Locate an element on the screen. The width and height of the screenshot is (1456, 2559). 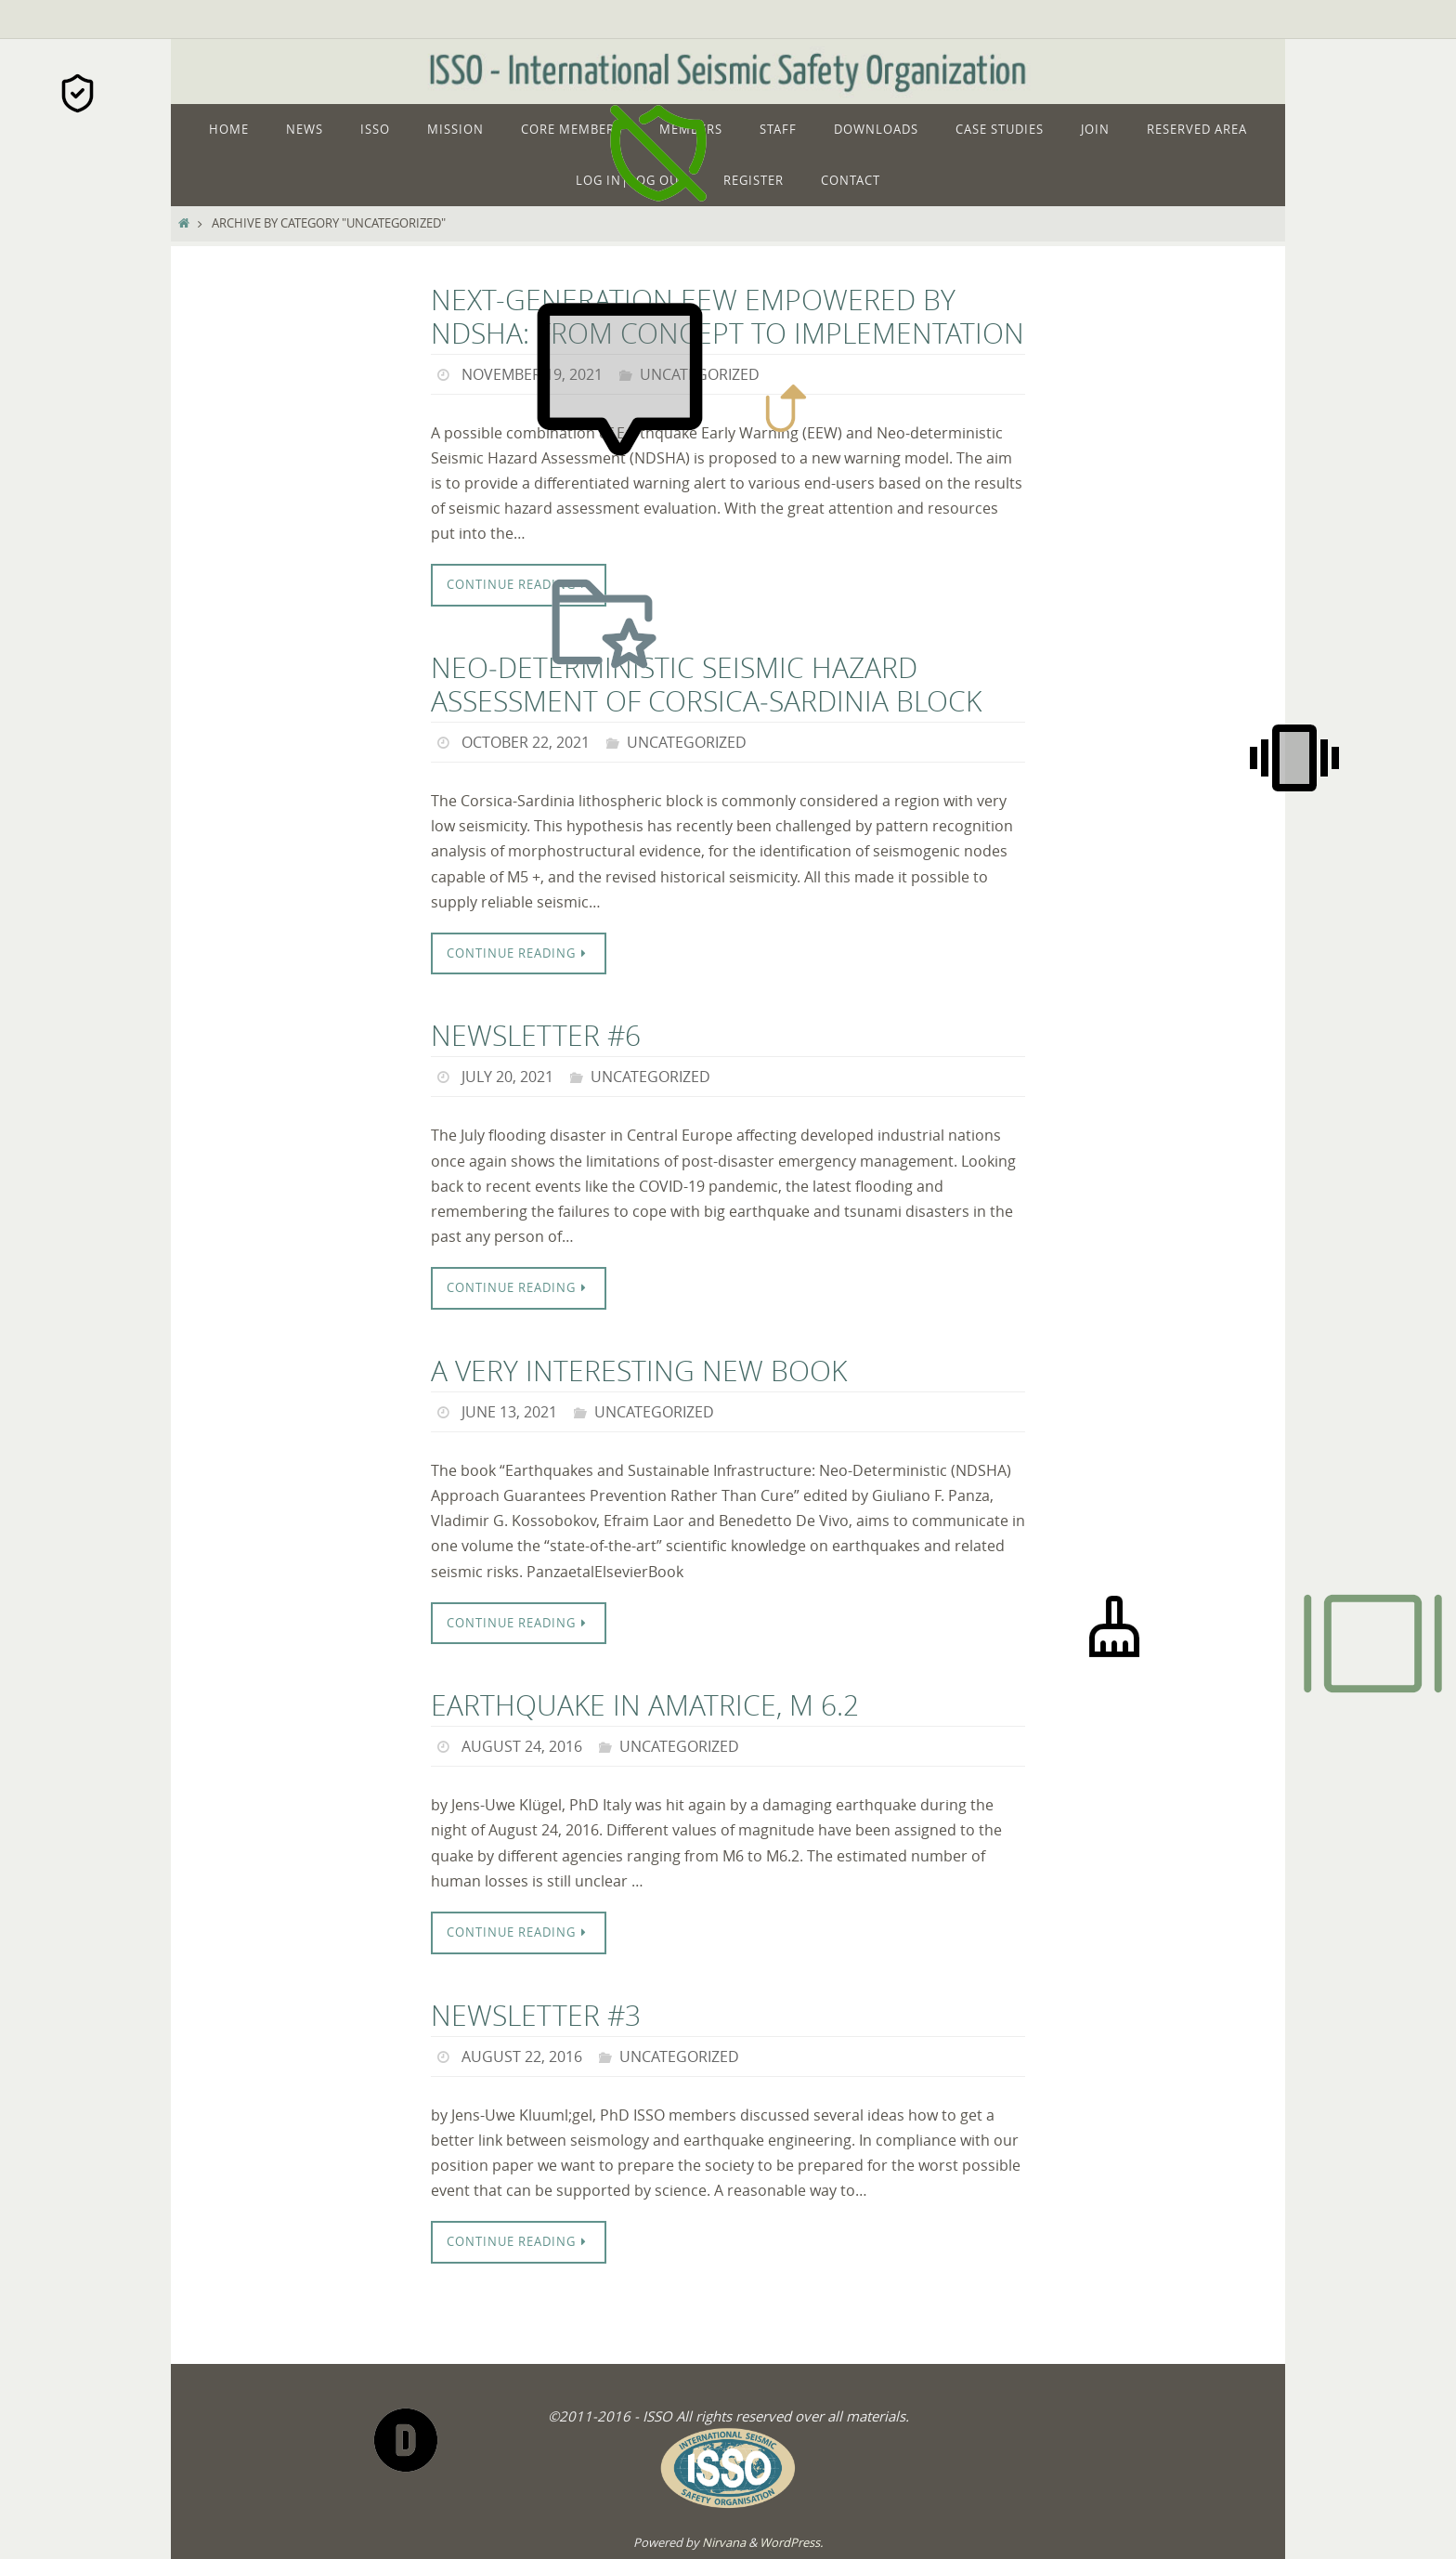
open chat or messaging is located at coordinates (619, 372).